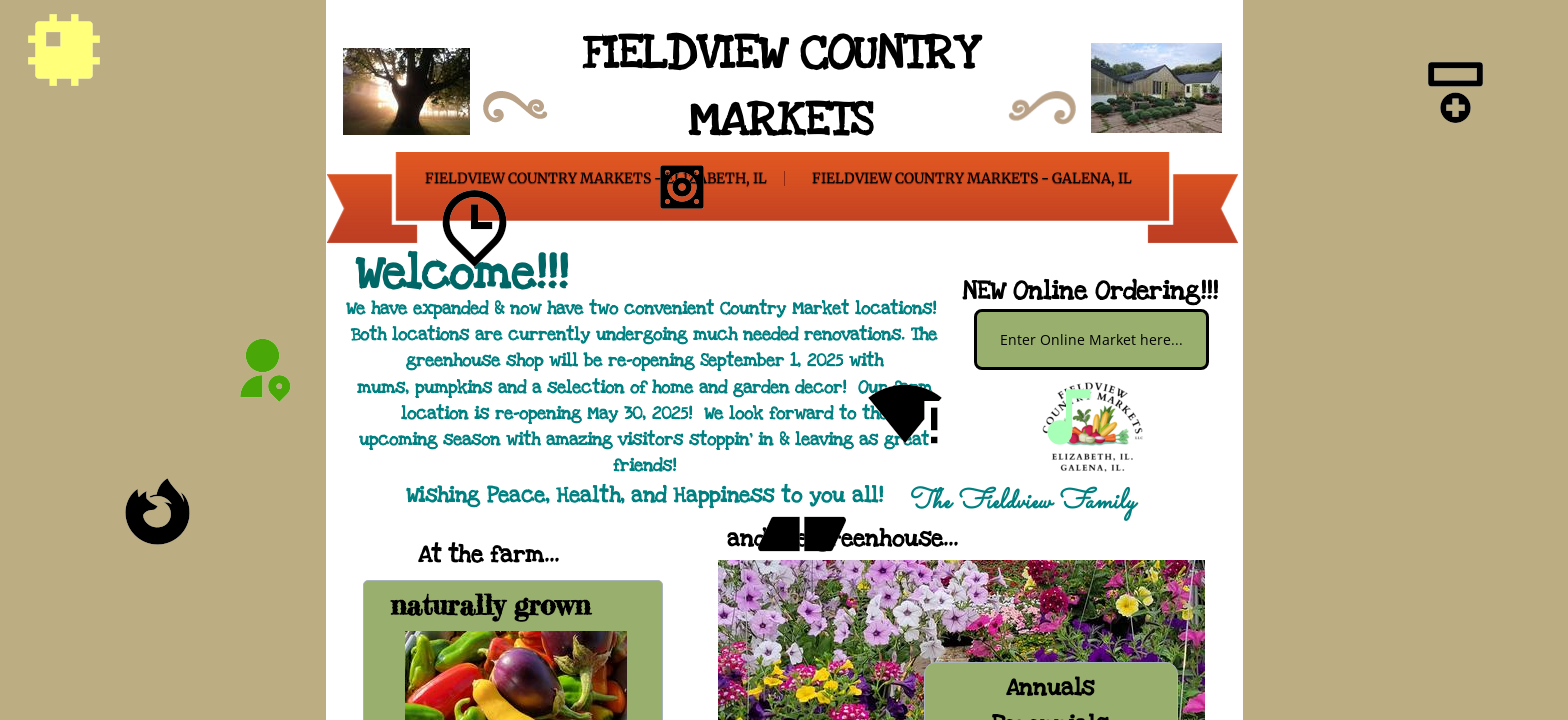  Describe the element at coordinates (1455, 89) in the screenshot. I see `insert a new row below the current selection` at that location.